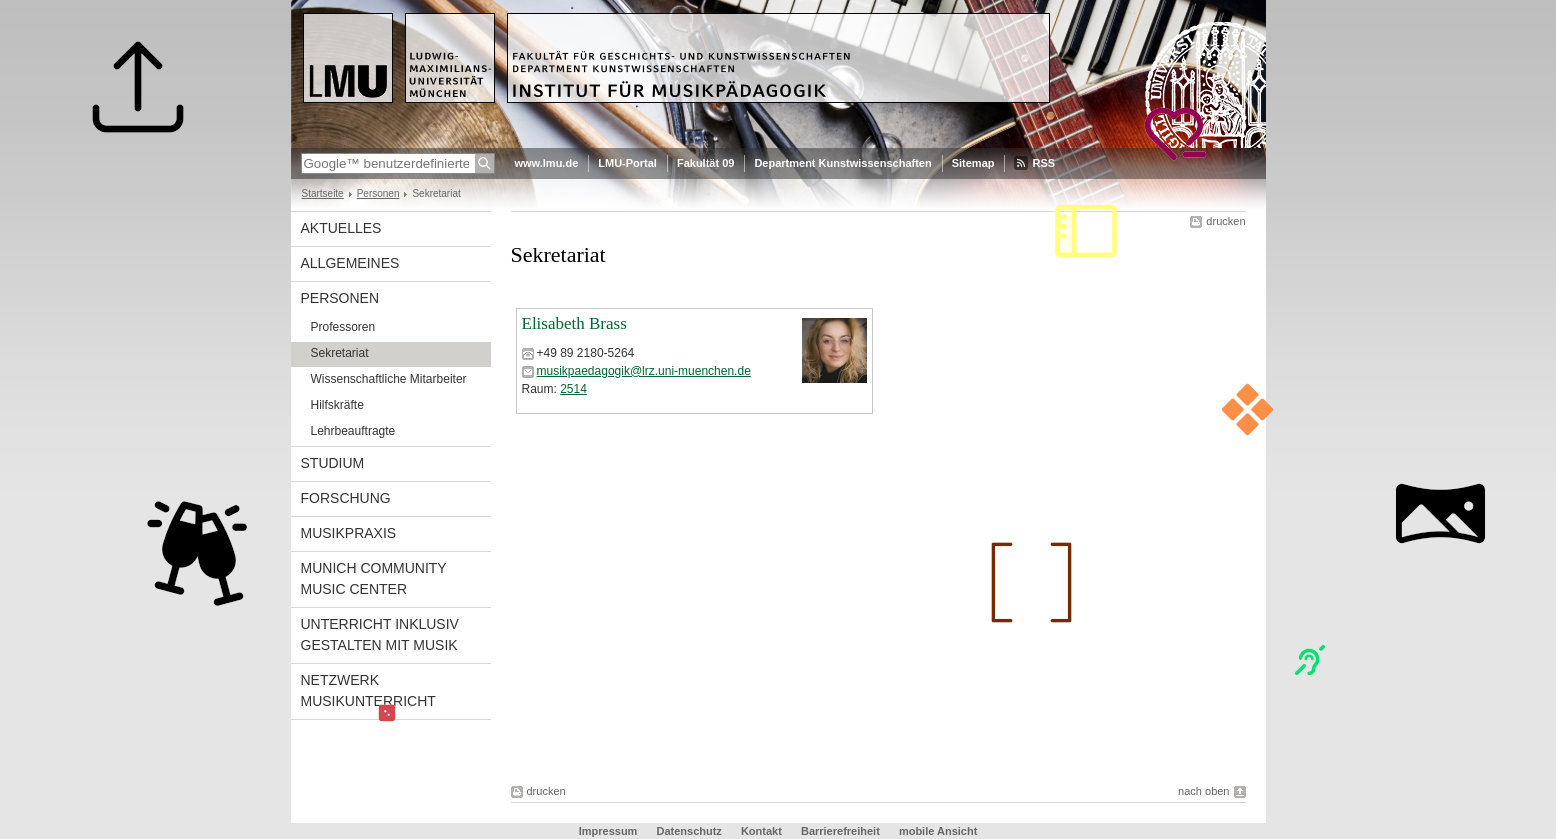  Describe the element at coordinates (199, 553) in the screenshot. I see `celebrate an achievement or milestone` at that location.